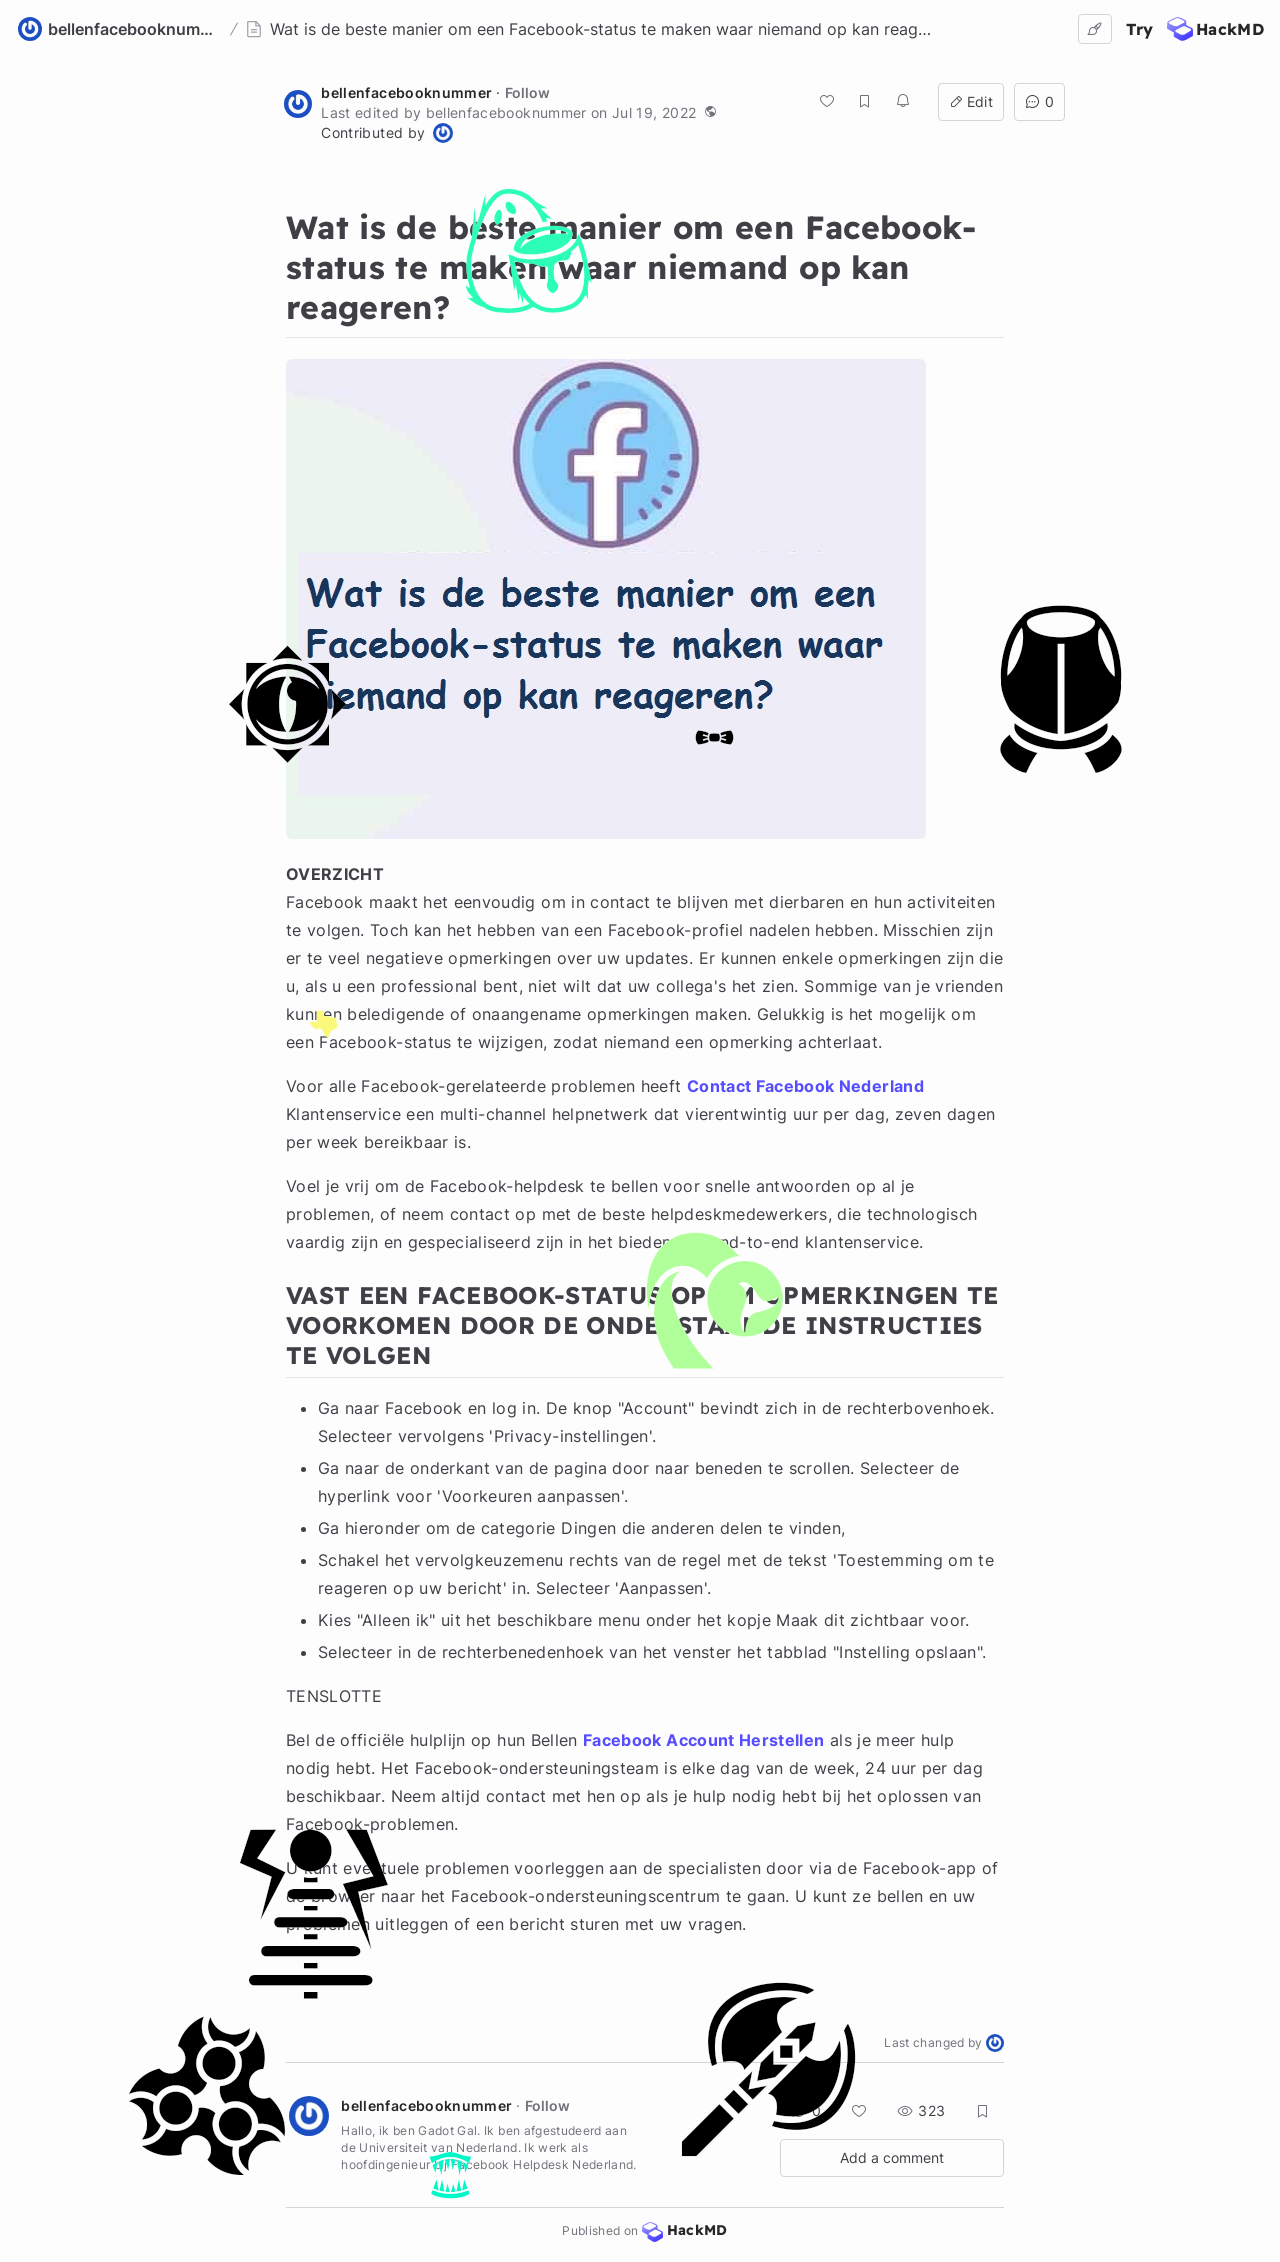  I want to click on select axe weapon or tool, so click(771, 2067).